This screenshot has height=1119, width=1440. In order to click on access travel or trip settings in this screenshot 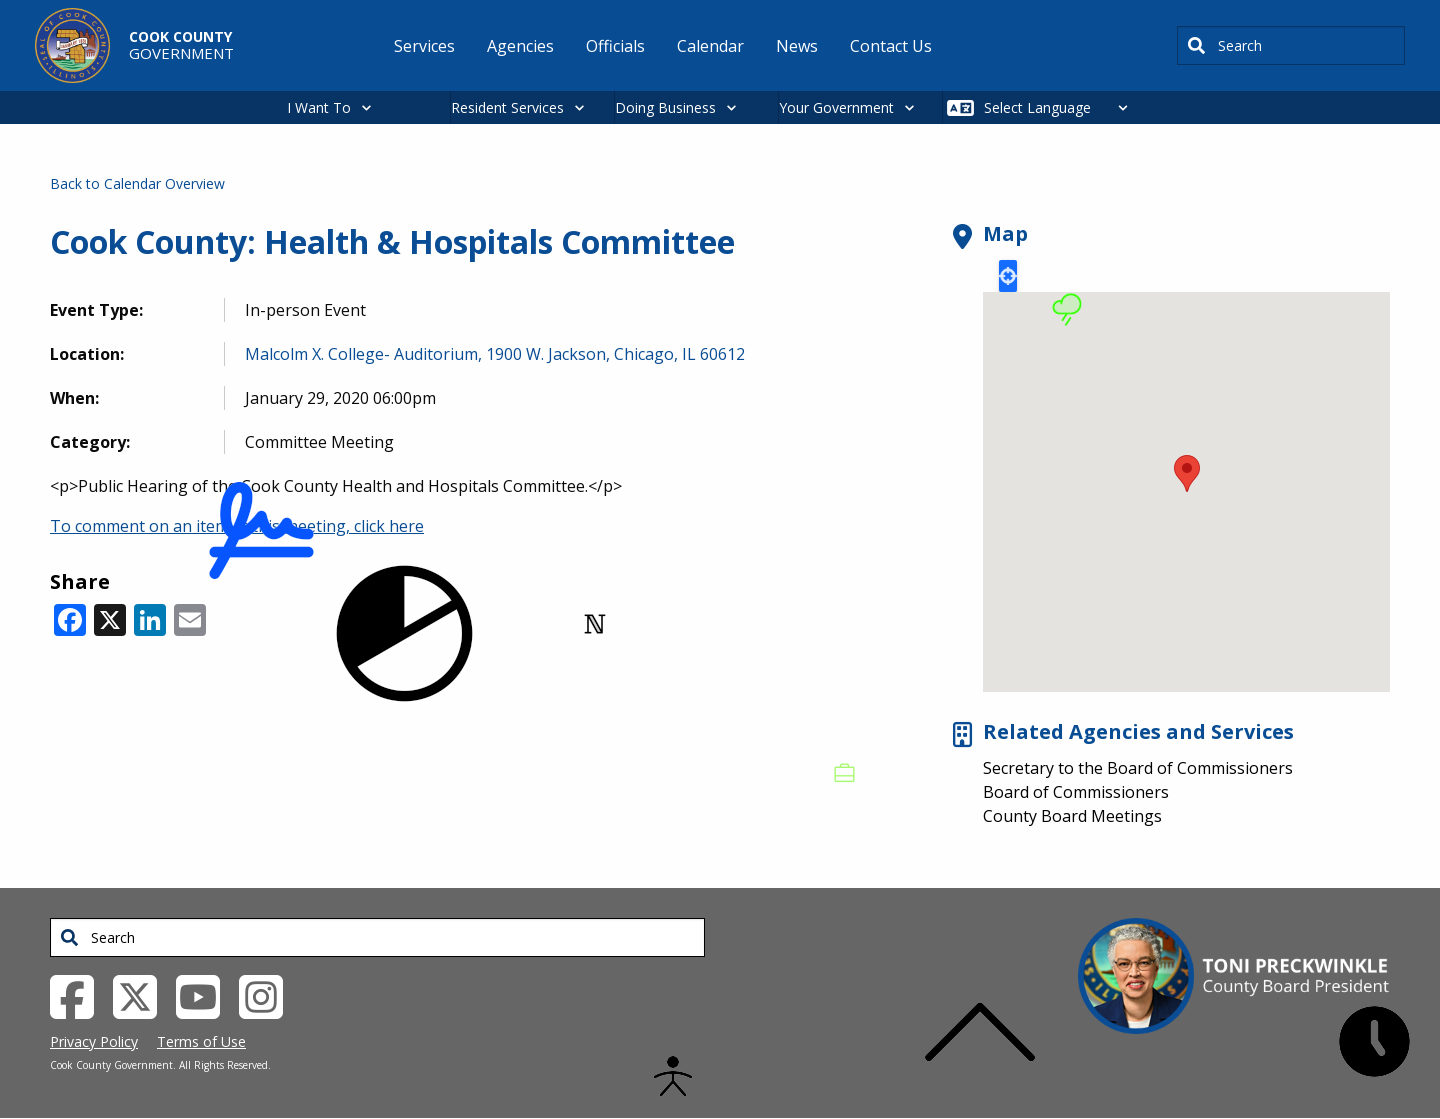, I will do `click(844, 773)`.